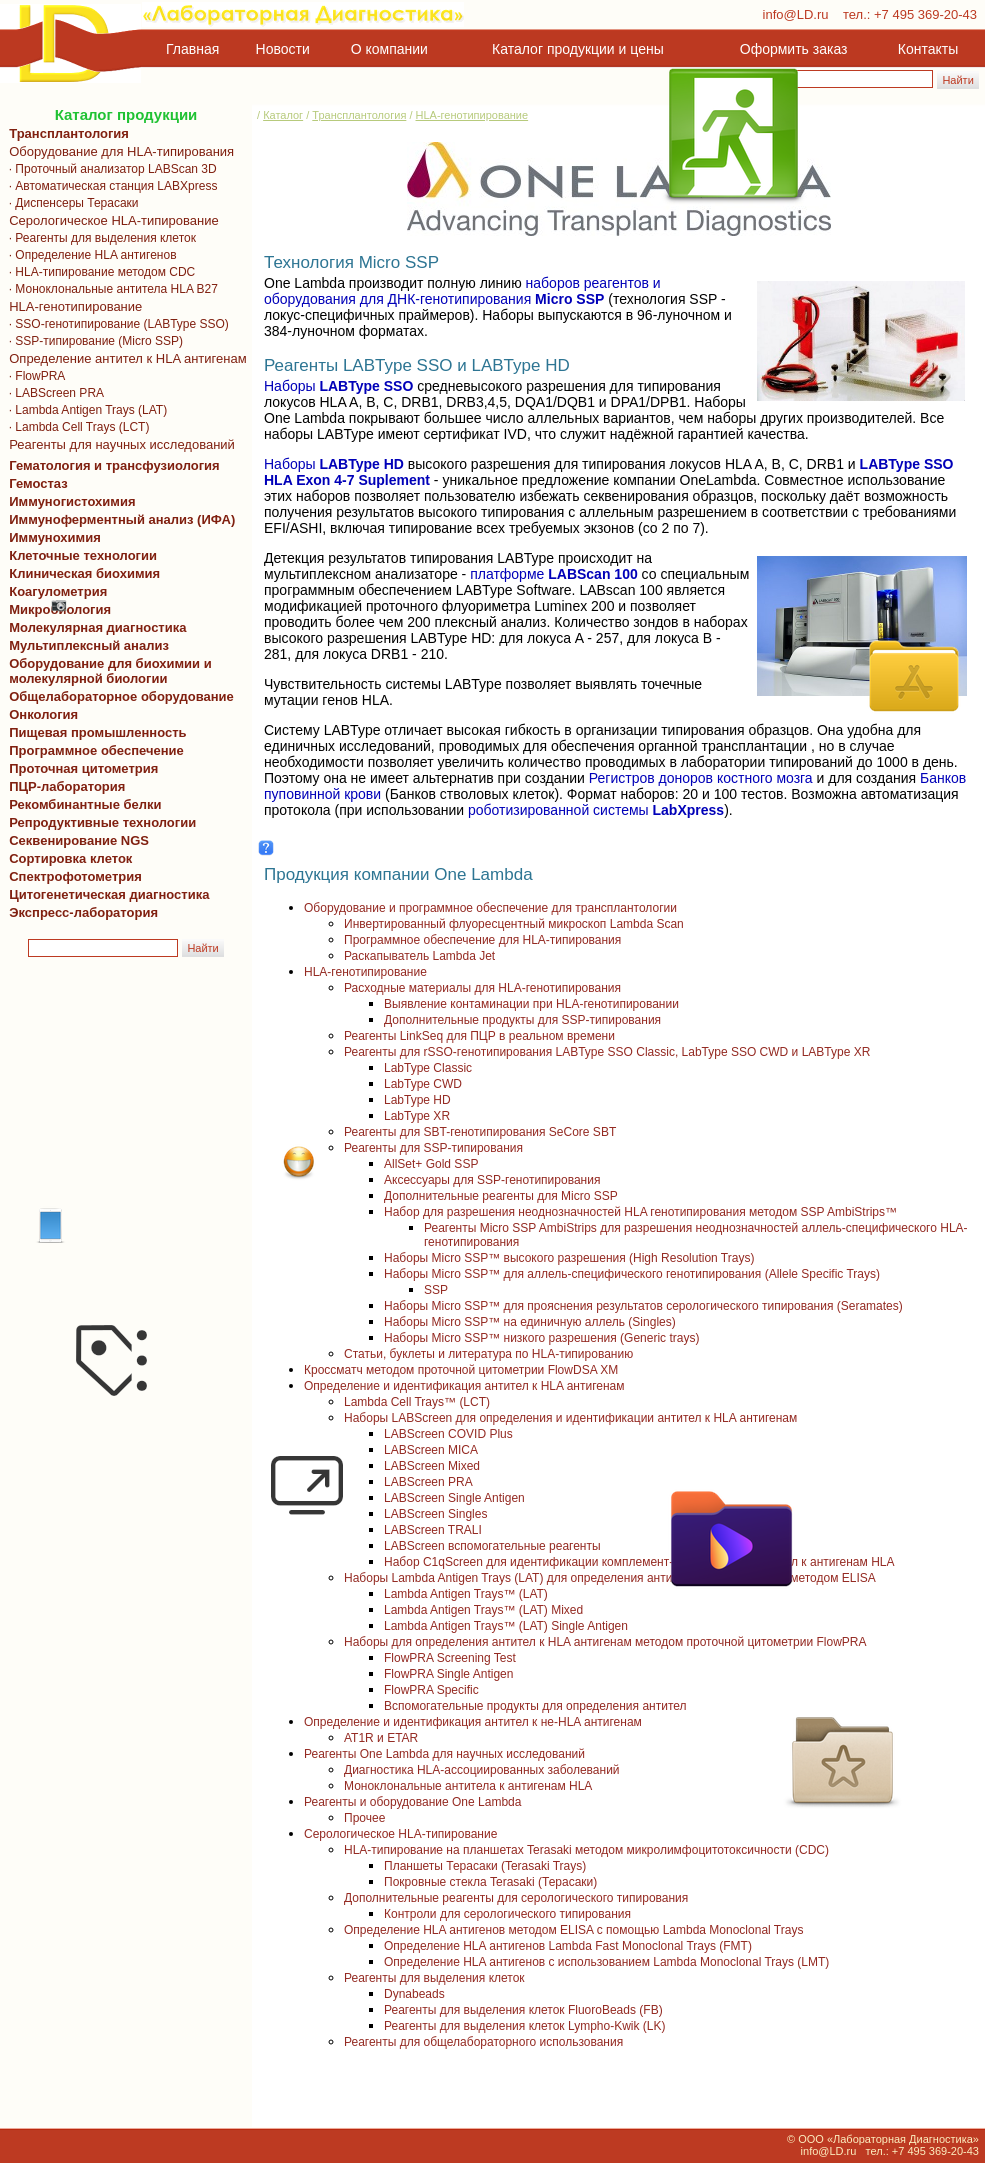  What do you see at coordinates (307, 1483) in the screenshot?
I see `access desktop sharing settings` at bounding box center [307, 1483].